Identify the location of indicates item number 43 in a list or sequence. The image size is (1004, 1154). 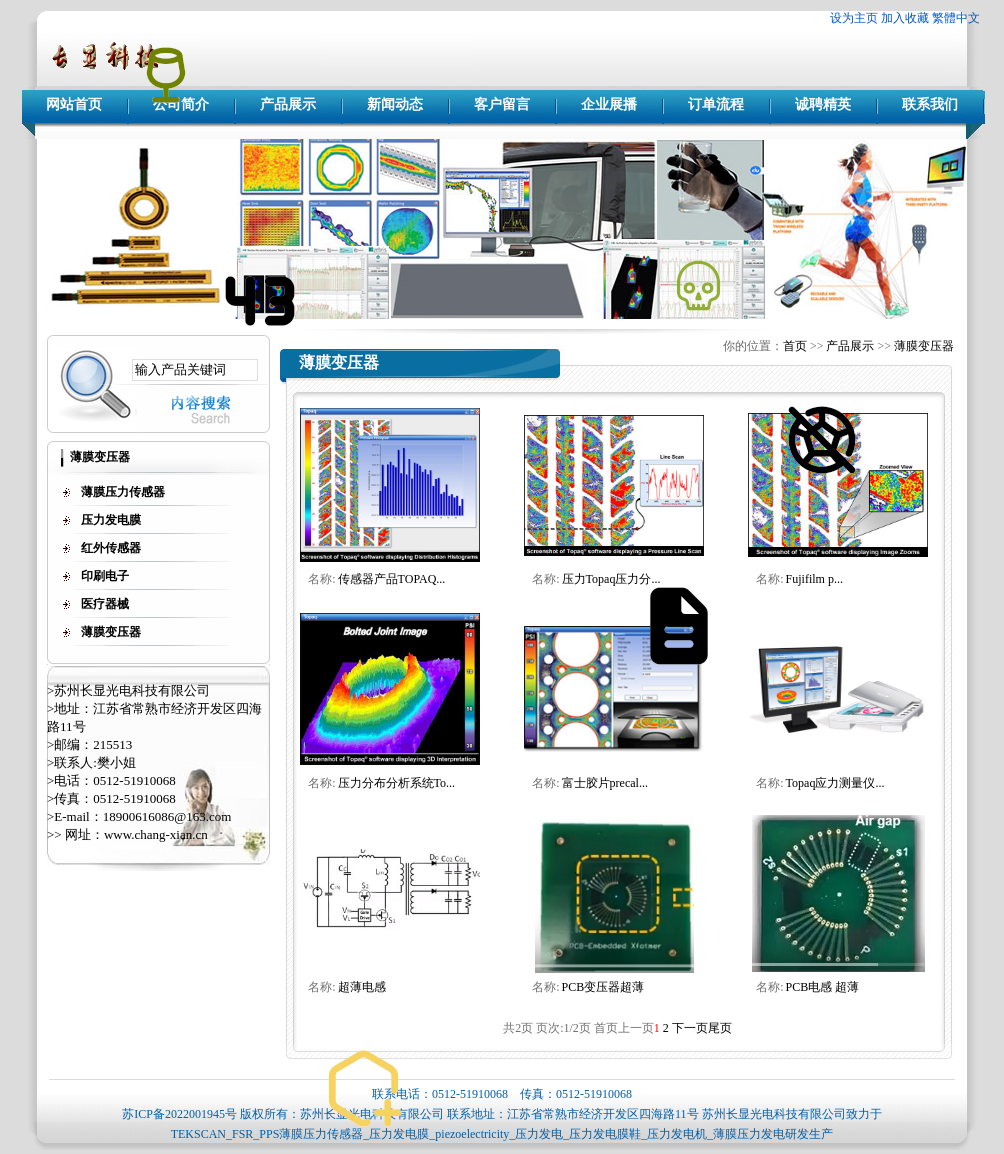
(260, 301).